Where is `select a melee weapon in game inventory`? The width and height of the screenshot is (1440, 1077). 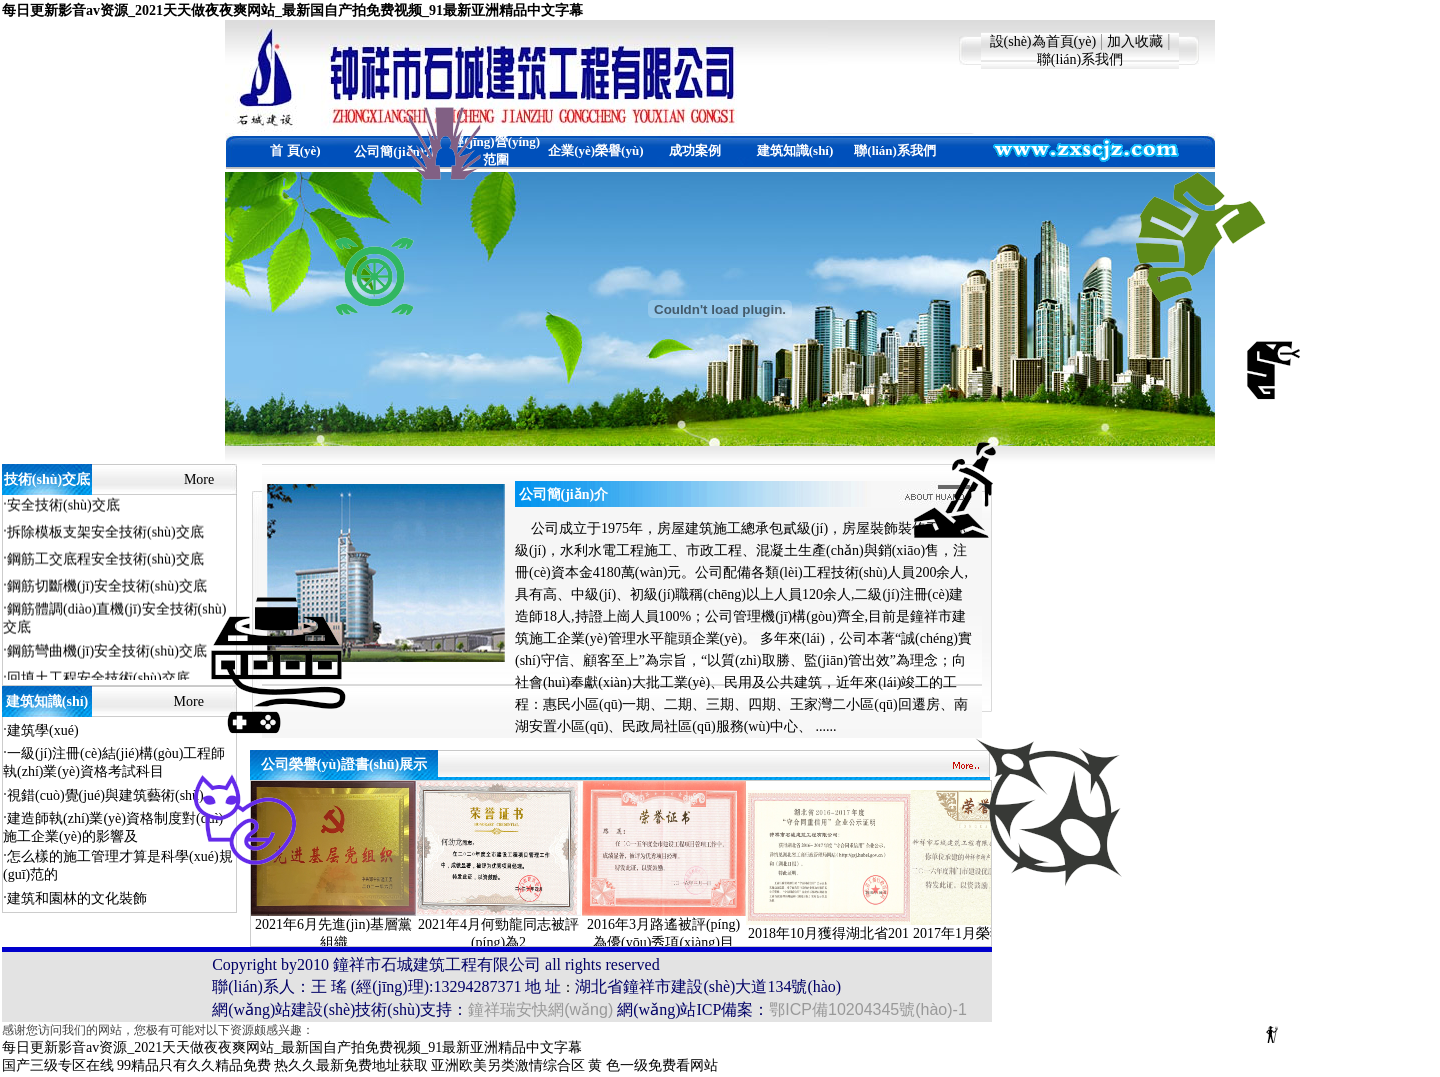 select a melee weapon in game inventory is located at coordinates (961, 489).